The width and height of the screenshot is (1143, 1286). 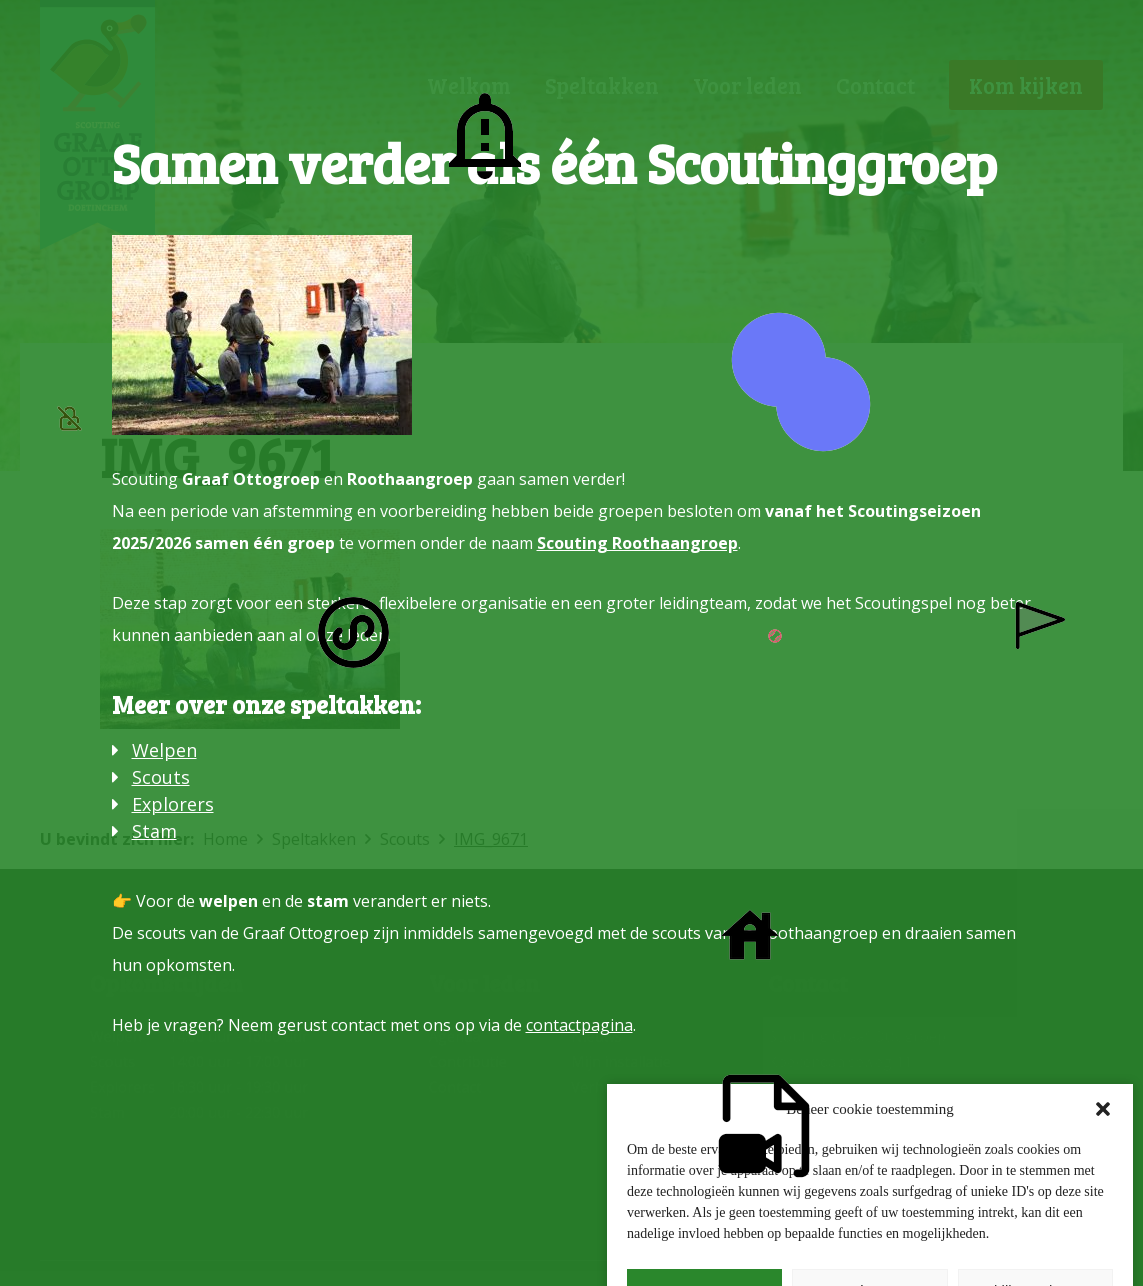 What do you see at coordinates (766, 1126) in the screenshot?
I see `open a video file` at bounding box center [766, 1126].